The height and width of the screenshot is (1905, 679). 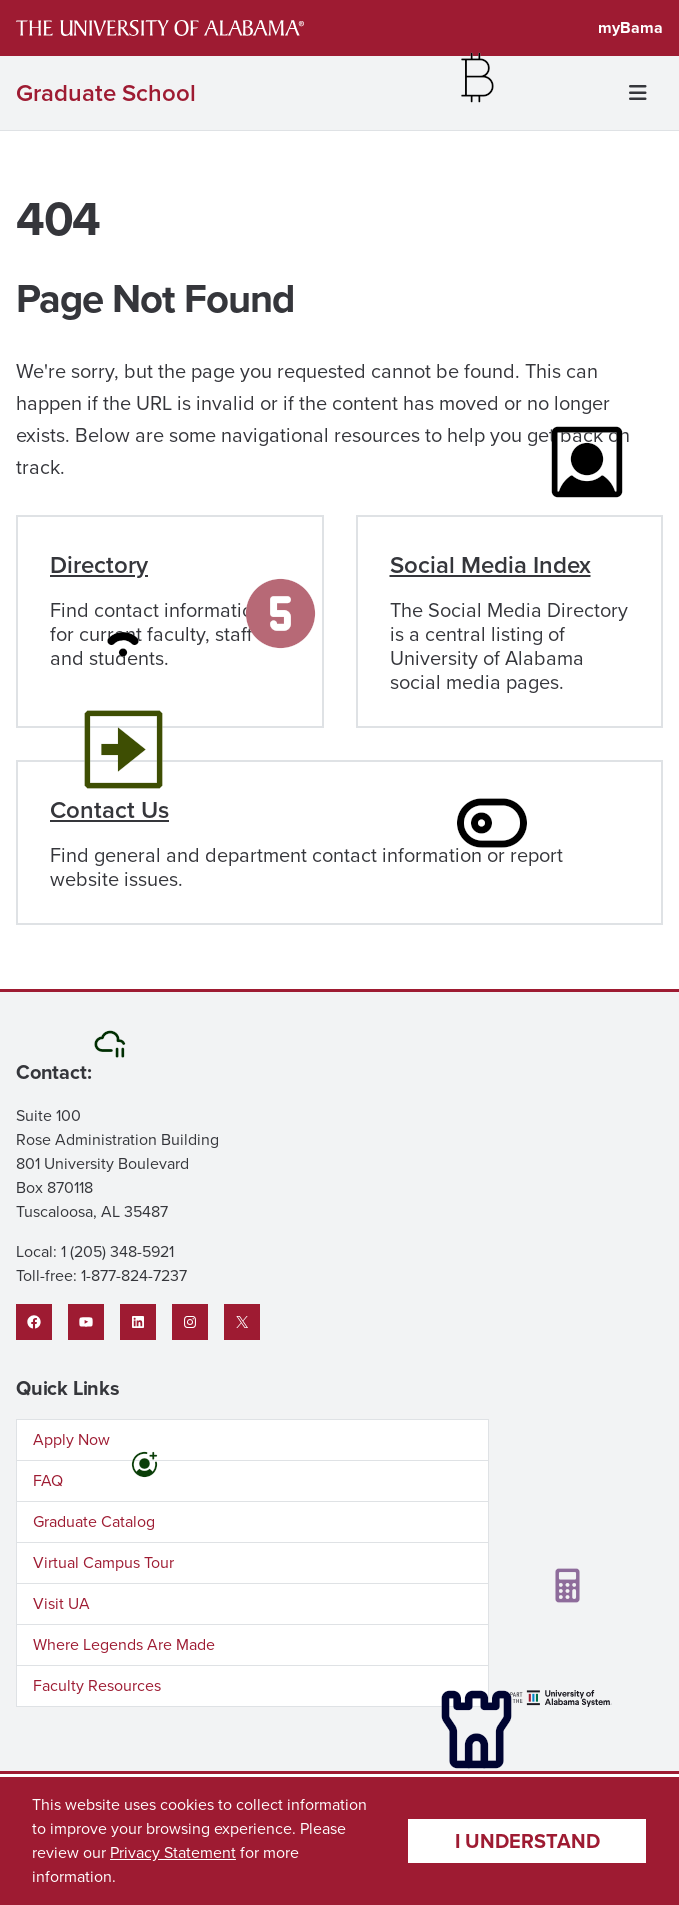 What do you see at coordinates (492, 823) in the screenshot?
I see `toggle switch in off position` at bounding box center [492, 823].